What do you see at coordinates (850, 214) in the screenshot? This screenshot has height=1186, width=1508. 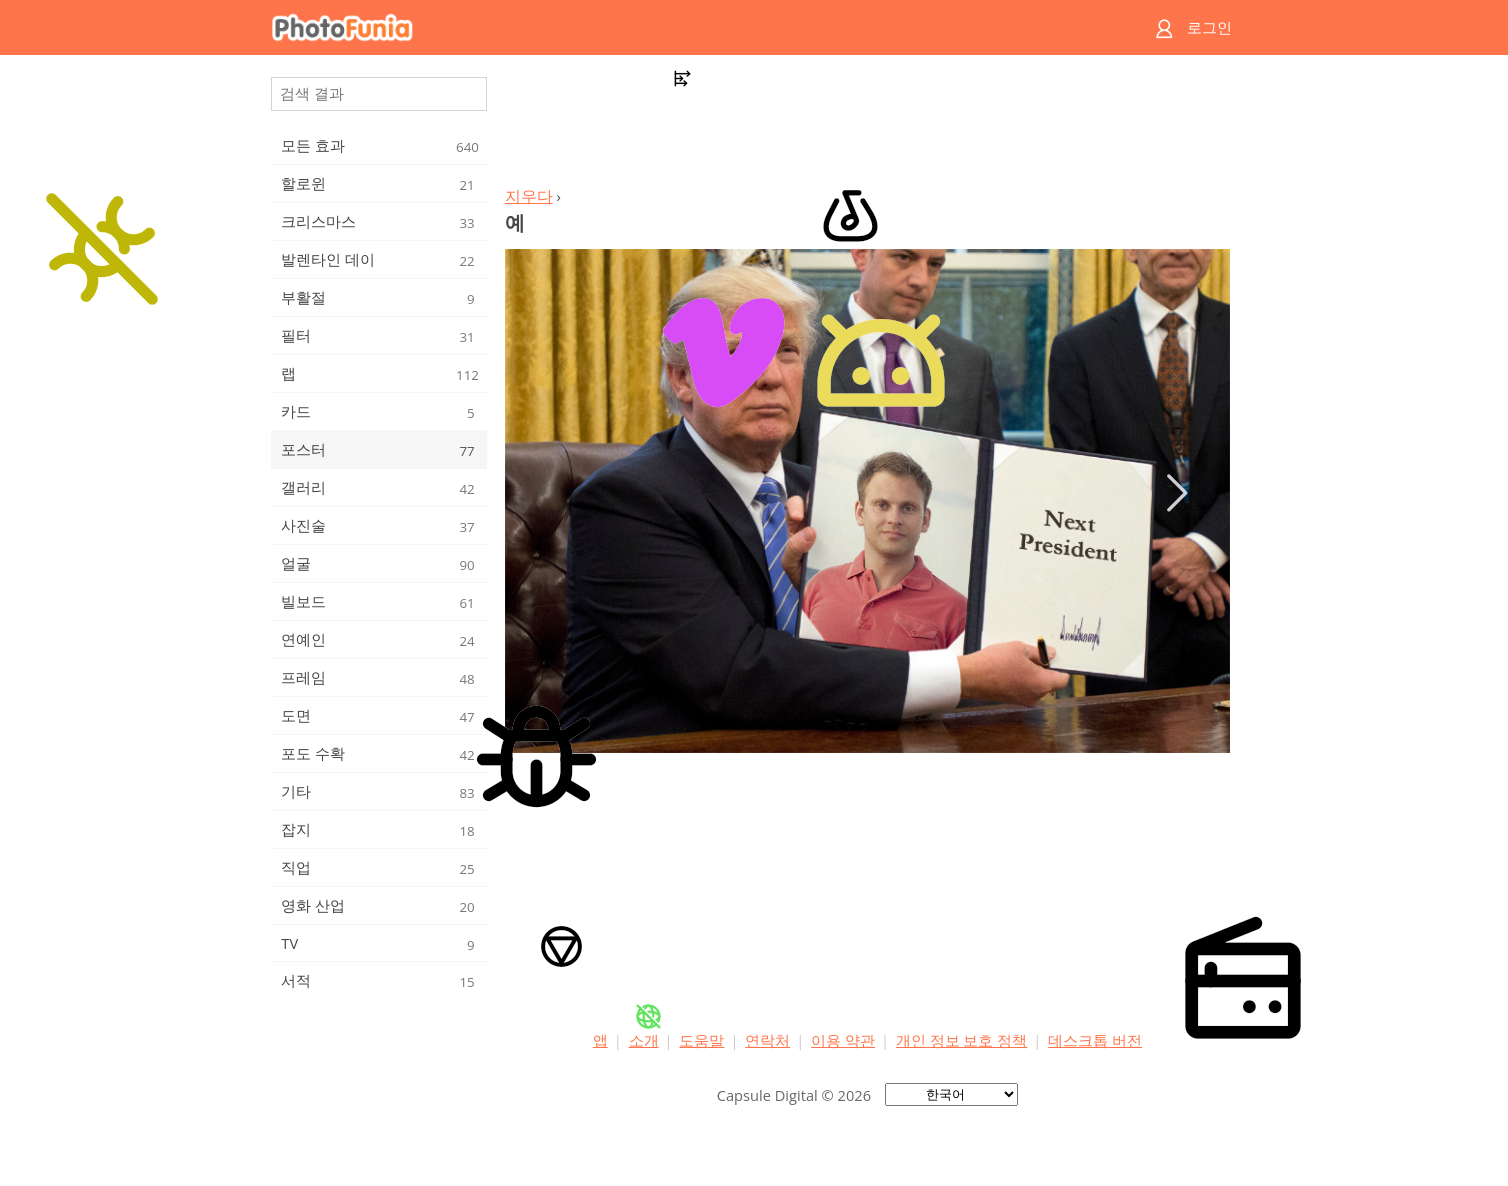 I see `open bandlab music creation app` at bounding box center [850, 214].